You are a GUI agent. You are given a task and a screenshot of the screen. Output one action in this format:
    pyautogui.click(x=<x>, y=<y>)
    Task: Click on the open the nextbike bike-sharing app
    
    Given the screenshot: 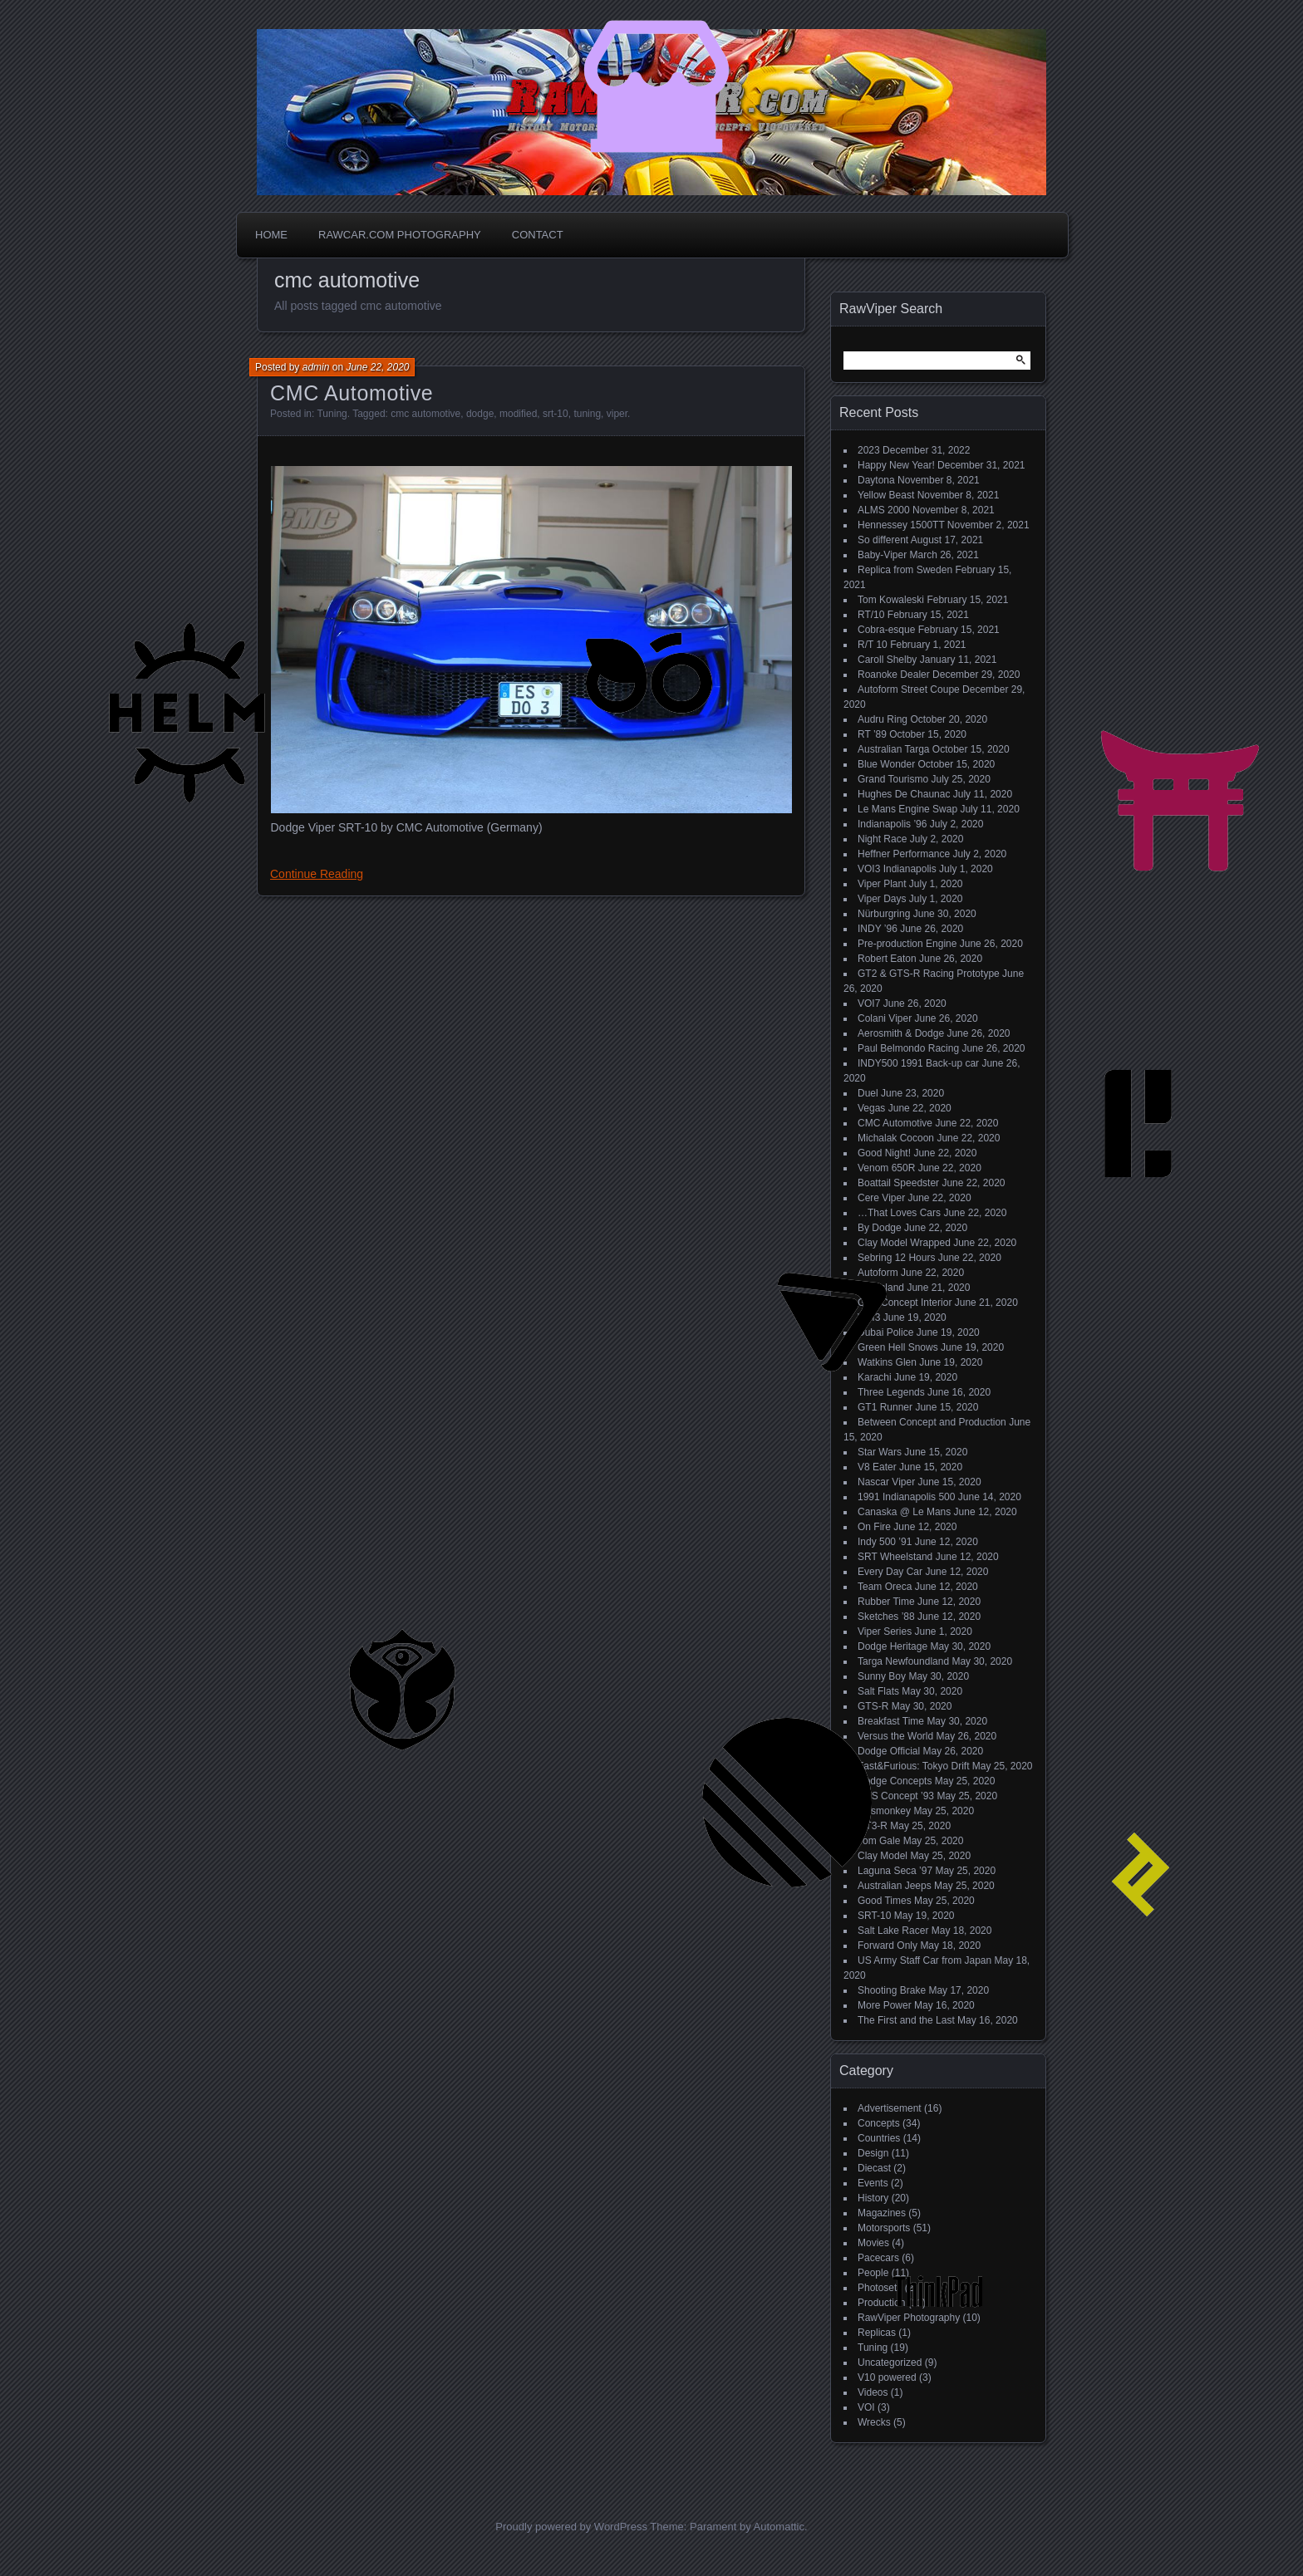 What is the action you would take?
    pyautogui.click(x=649, y=673)
    